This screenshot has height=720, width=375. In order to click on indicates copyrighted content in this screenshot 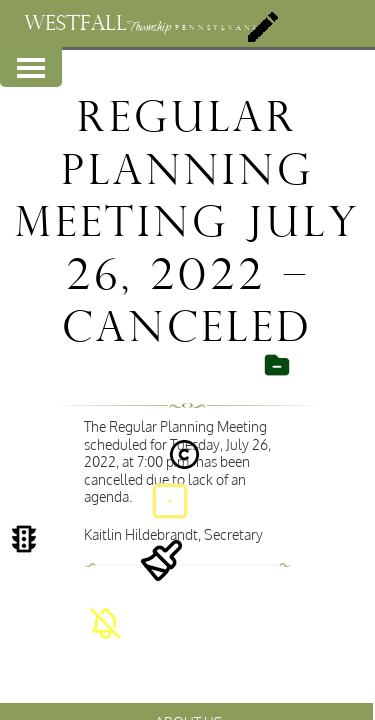, I will do `click(184, 454)`.